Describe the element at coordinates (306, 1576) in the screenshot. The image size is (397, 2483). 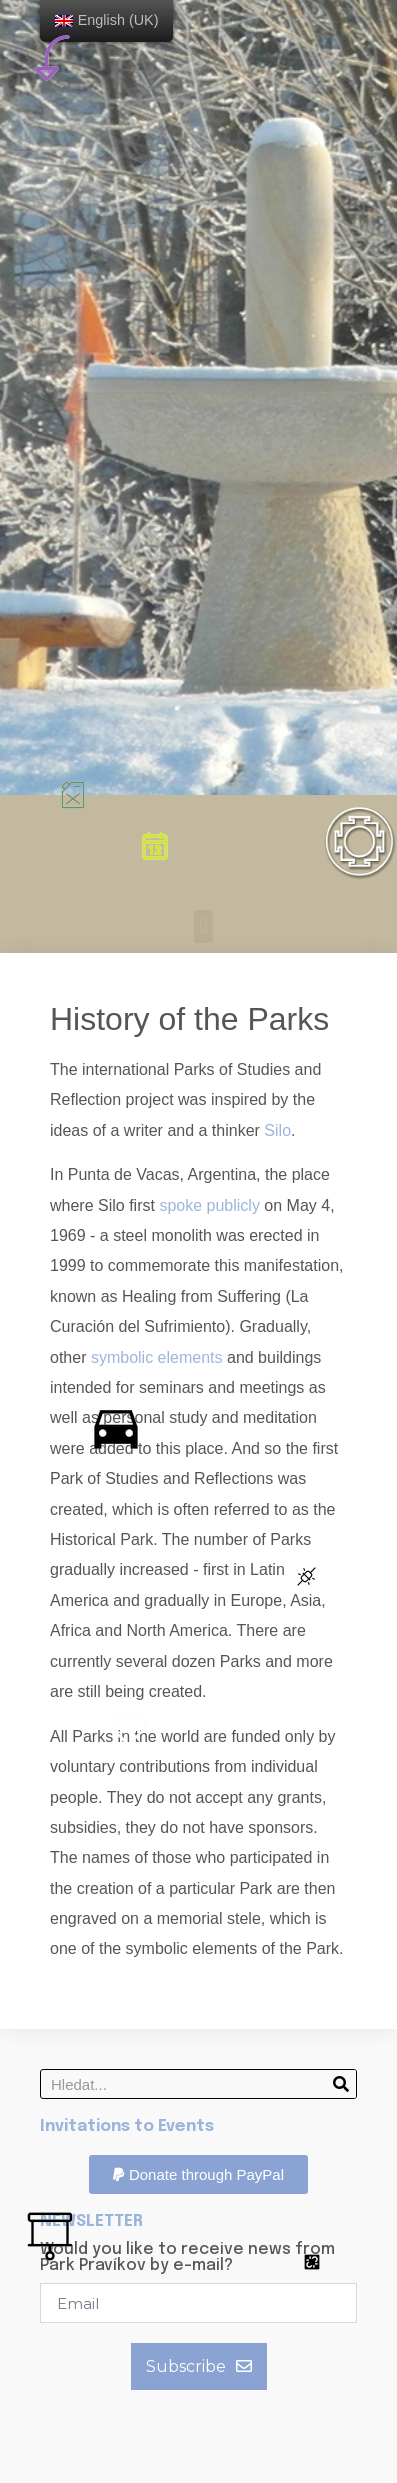
I see `indicates an active connection or paired devices` at that location.